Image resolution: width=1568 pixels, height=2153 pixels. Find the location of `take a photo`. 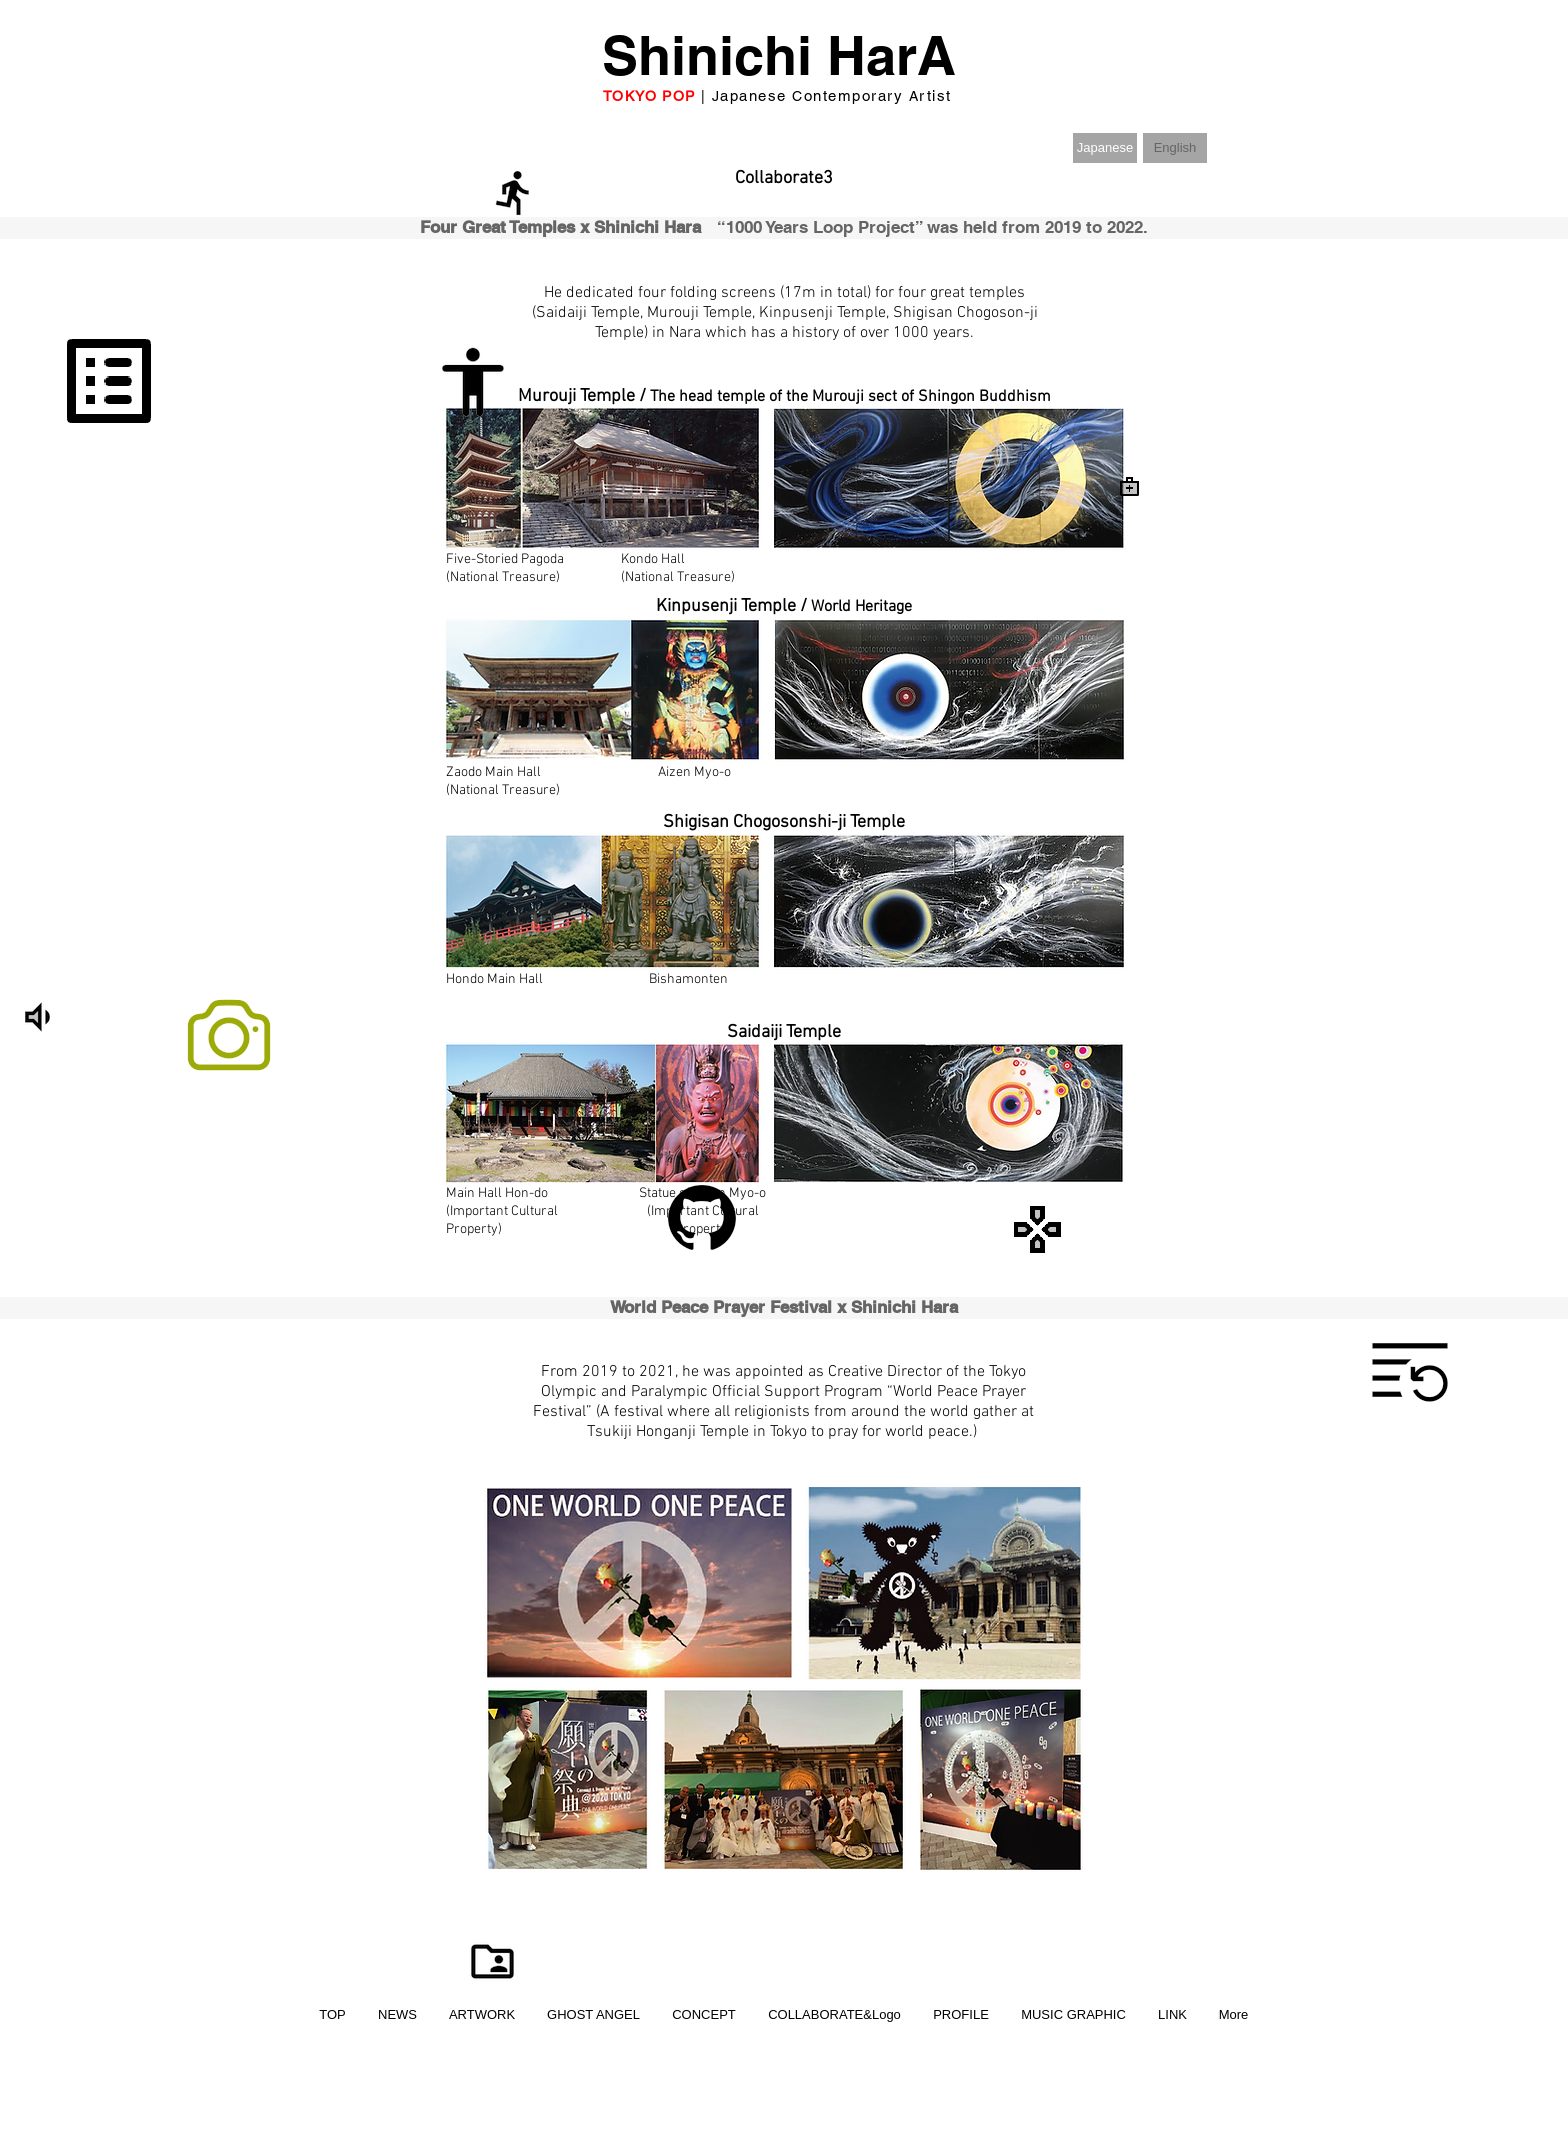

take a photo is located at coordinates (229, 1035).